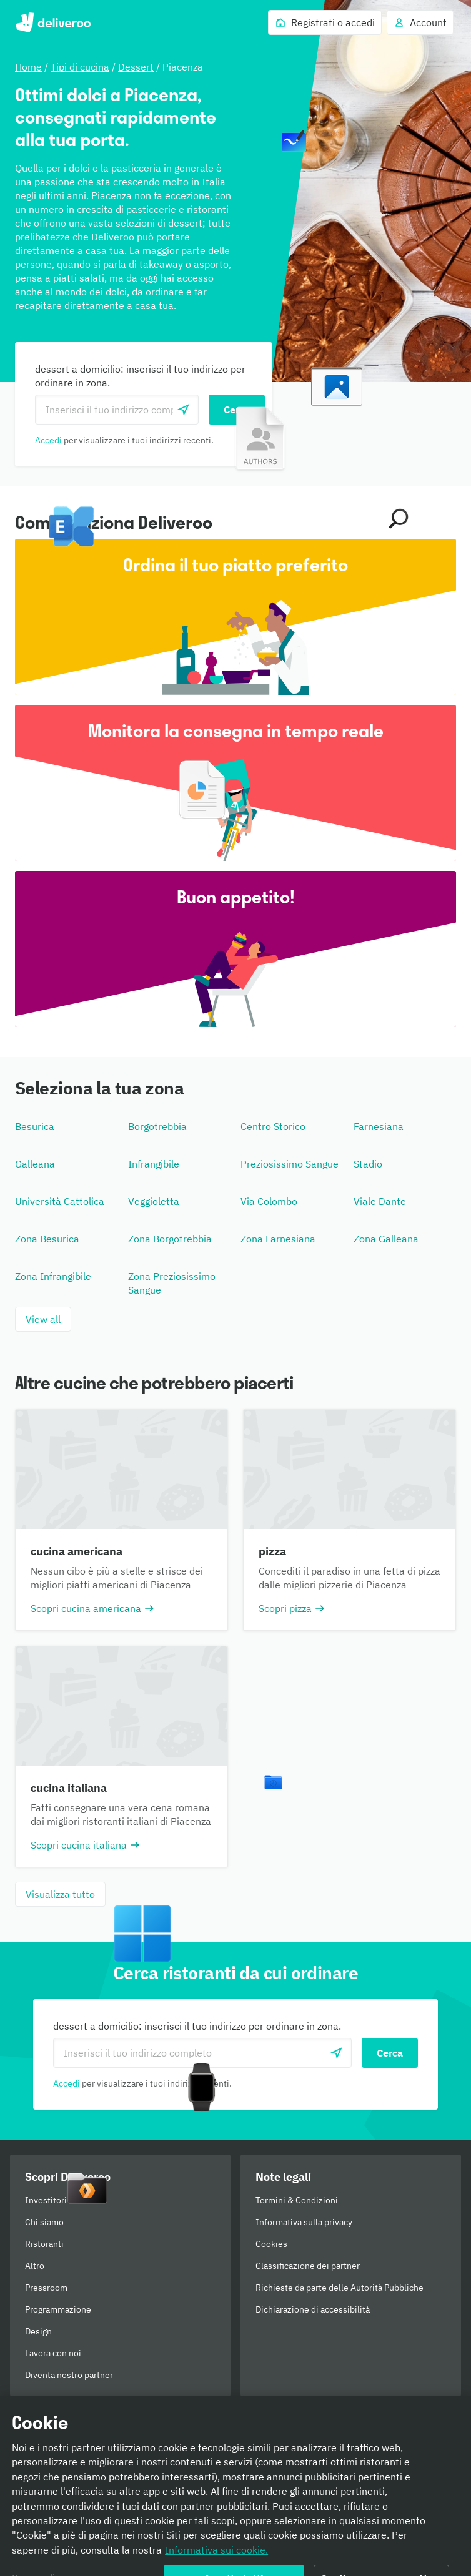 This screenshot has height=2576, width=471. What do you see at coordinates (337, 386) in the screenshot?
I see `open photos app` at bounding box center [337, 386].